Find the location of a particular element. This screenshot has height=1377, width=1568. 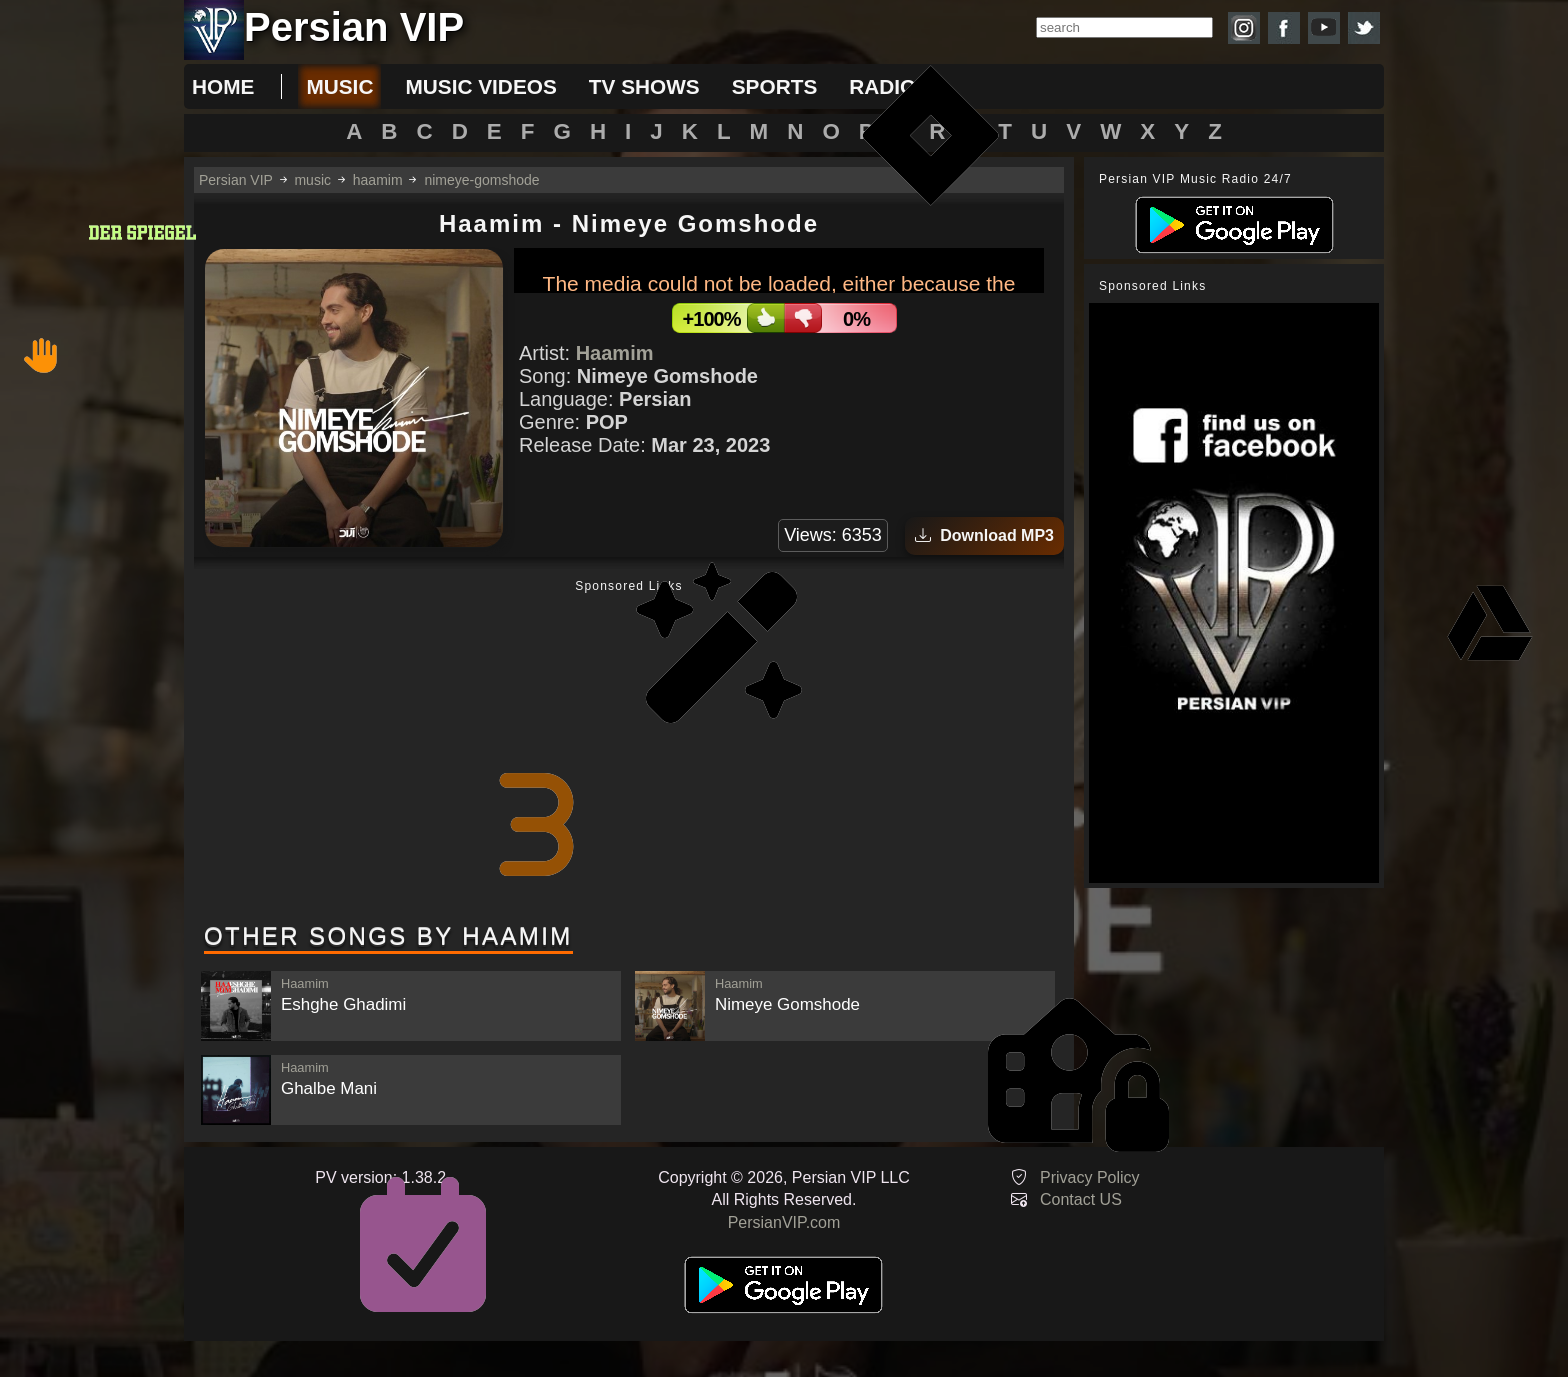

visit Der Spiegel news website is located at coordinates (142, 232).